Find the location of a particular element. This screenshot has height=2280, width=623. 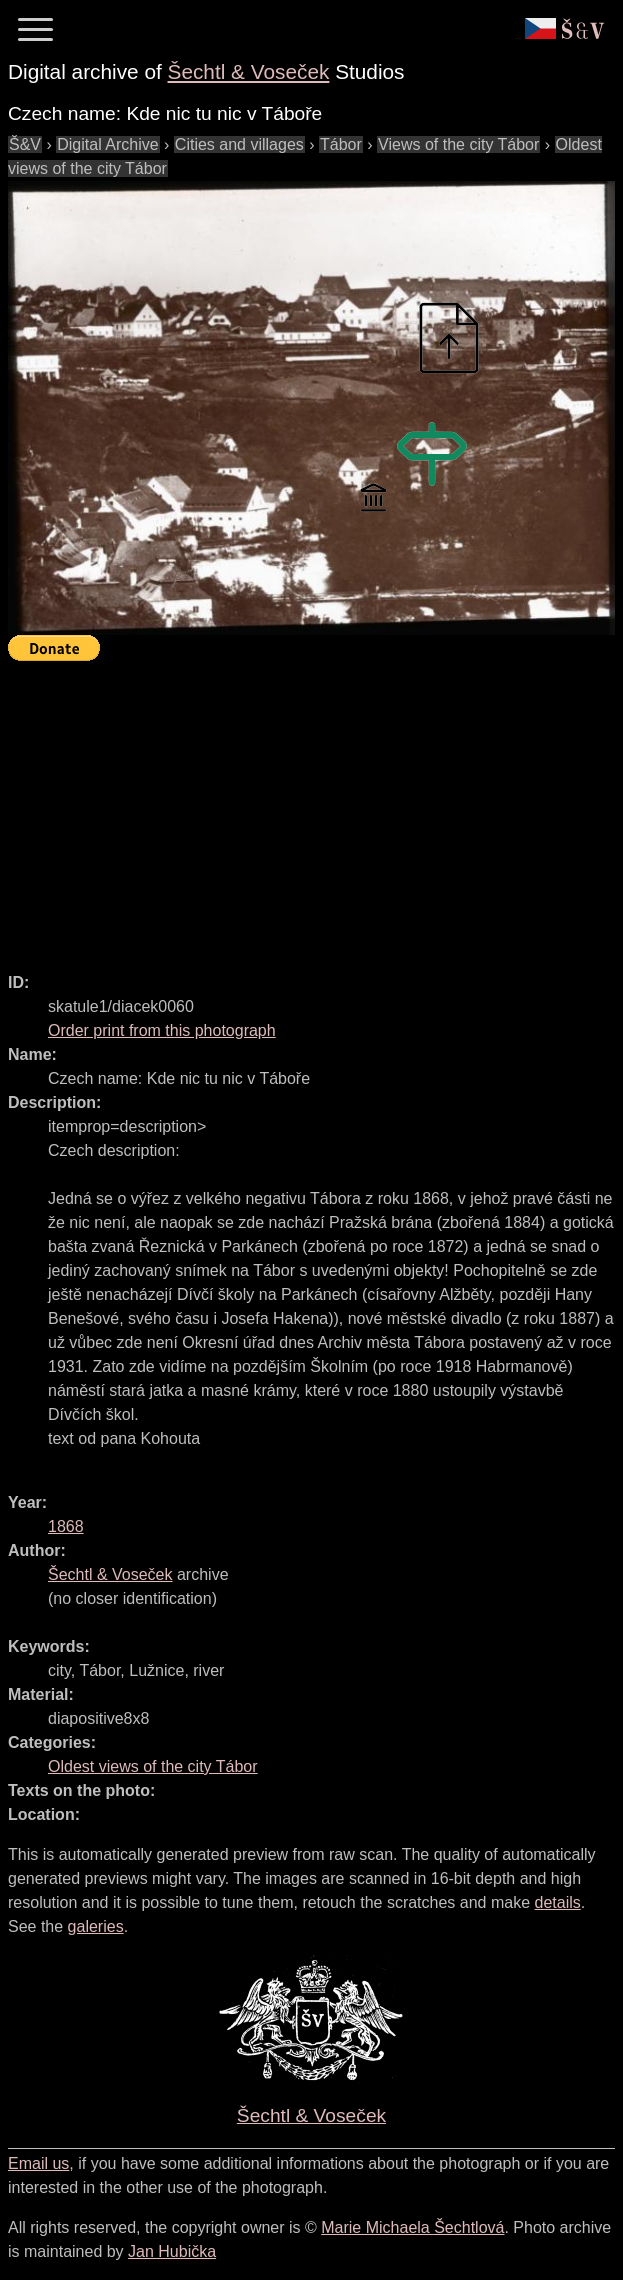

upload a file is located at coordinates (449, 338).